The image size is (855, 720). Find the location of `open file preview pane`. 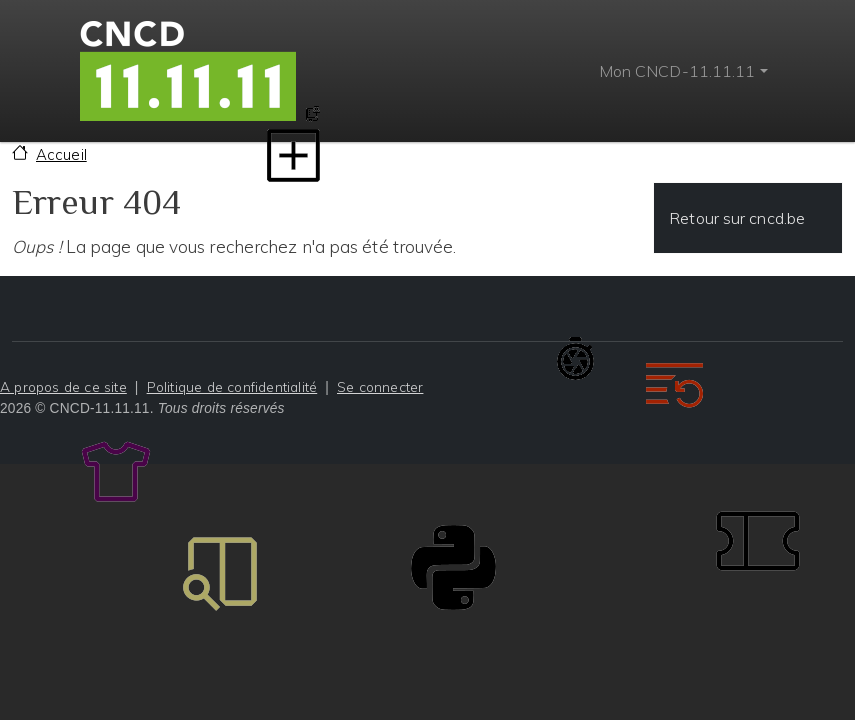

open file preview pane is located at coordinates (220, 569).